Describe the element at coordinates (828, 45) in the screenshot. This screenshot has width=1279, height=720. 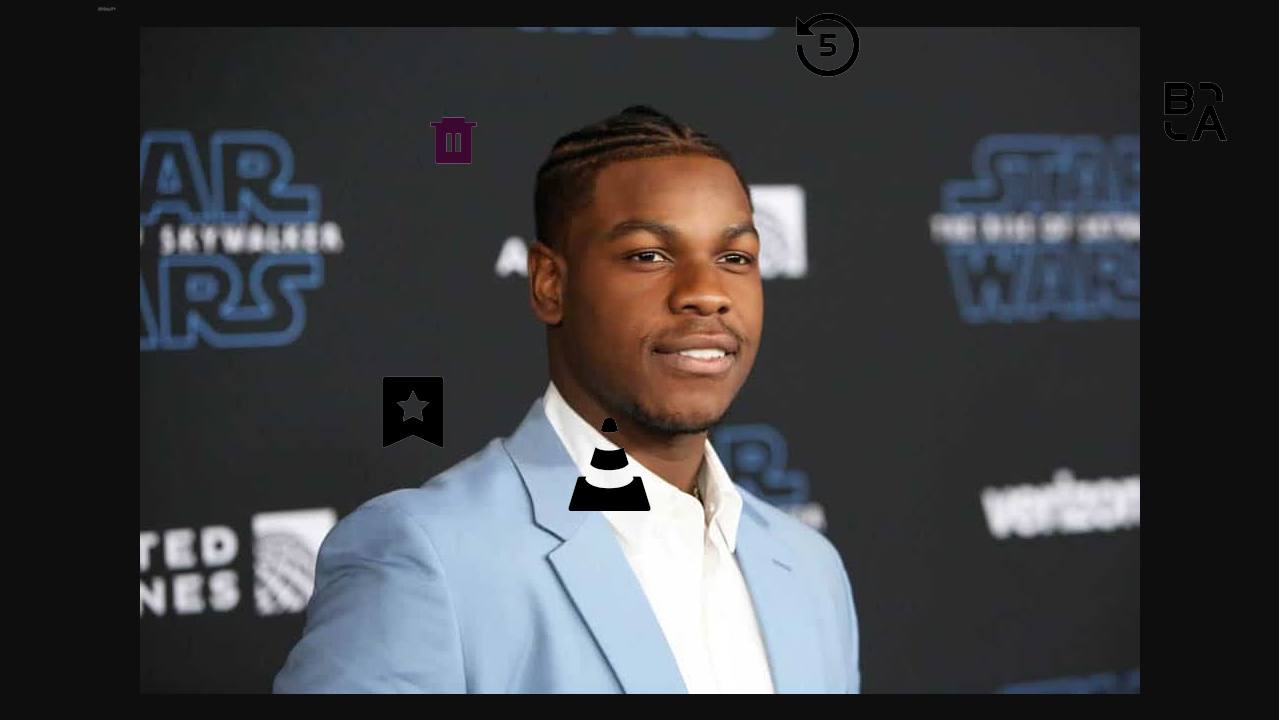
I see `rewind 5 seconds` at that location.